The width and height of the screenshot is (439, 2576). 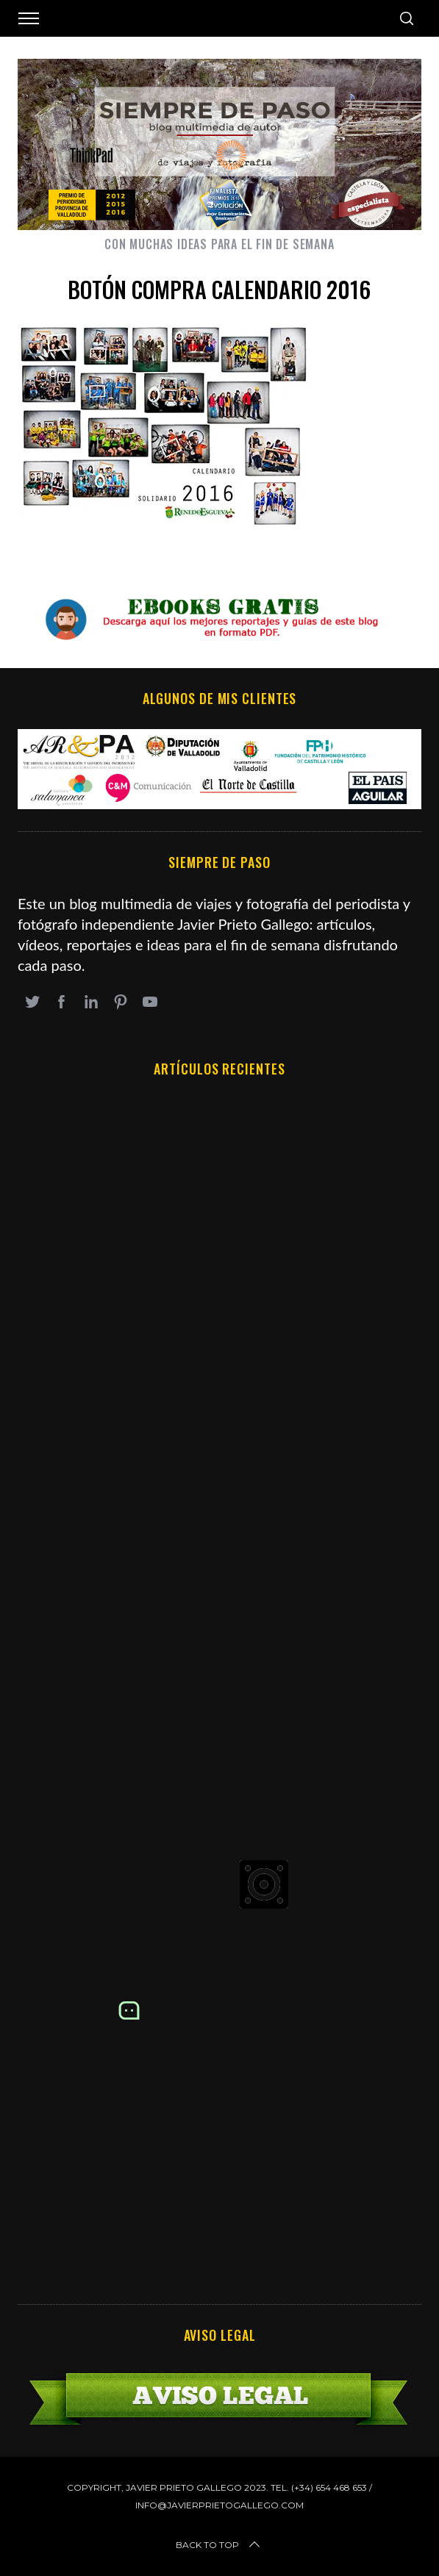 What do you see at coordinates (264, 1884) in the screenshot?
I see `adjust speaker or audio output settings` at bounding box center [264, 1884].